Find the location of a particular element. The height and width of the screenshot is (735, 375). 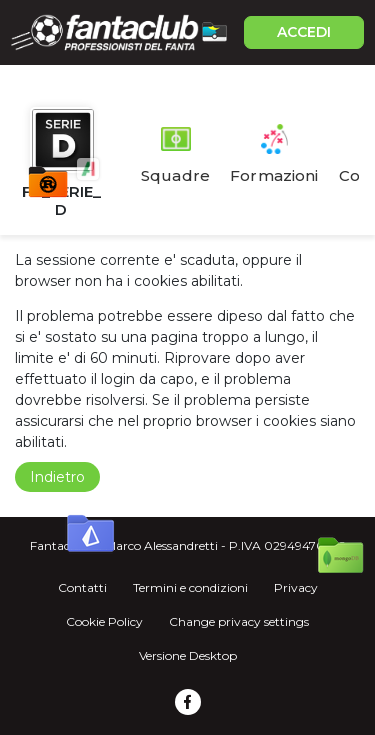

open folder containing MongoDB database files is located at coordinates (340, 556).